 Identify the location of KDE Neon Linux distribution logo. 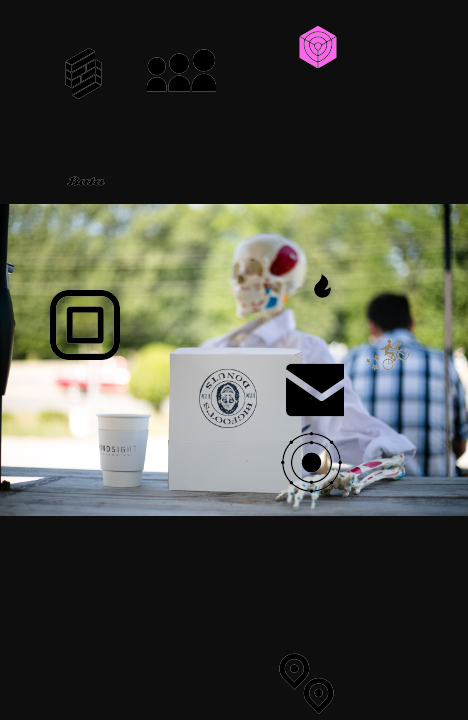
(311, 462).